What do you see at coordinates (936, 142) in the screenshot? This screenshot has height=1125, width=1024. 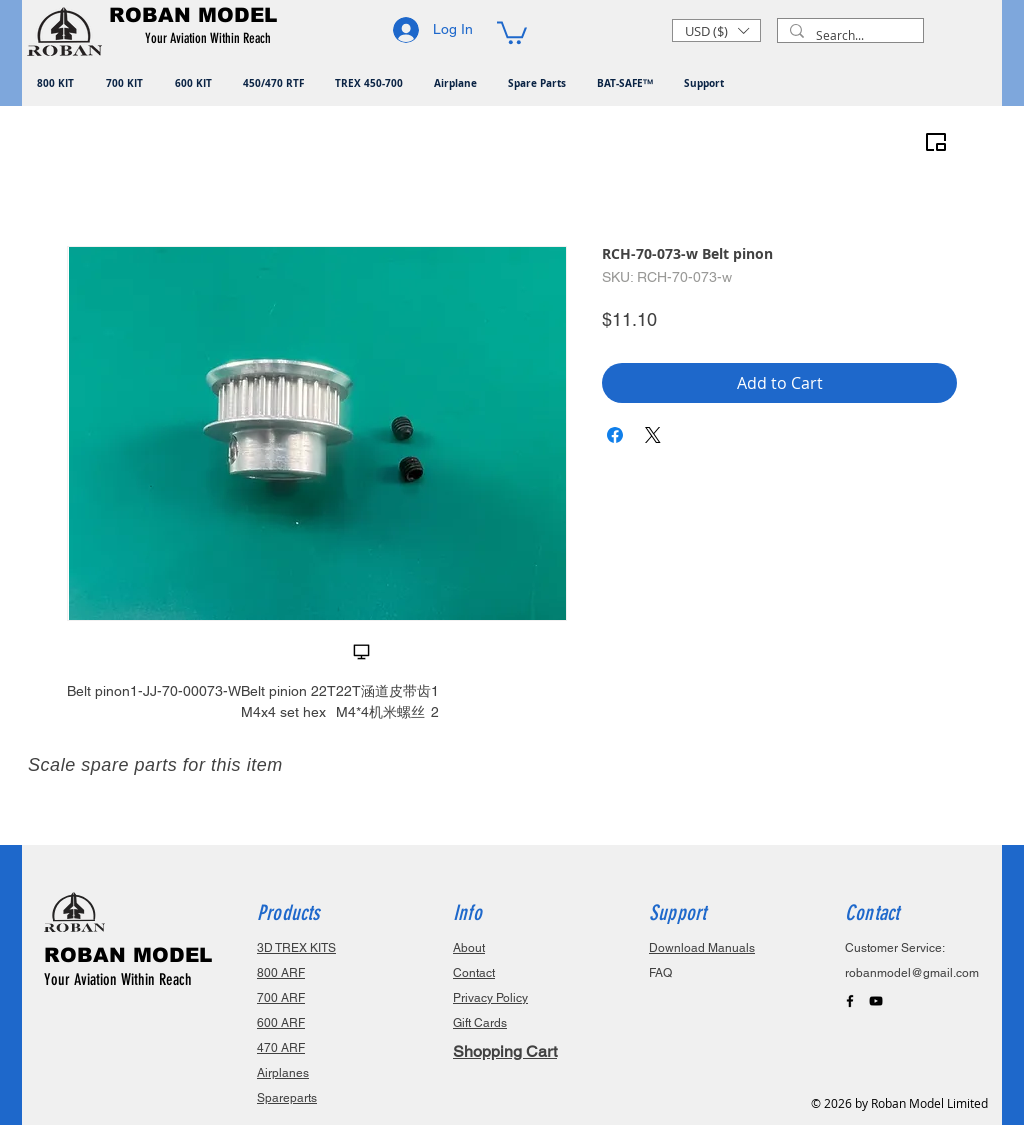 I see `enable picture-in-picture mode` at bounding box center [936, 142].